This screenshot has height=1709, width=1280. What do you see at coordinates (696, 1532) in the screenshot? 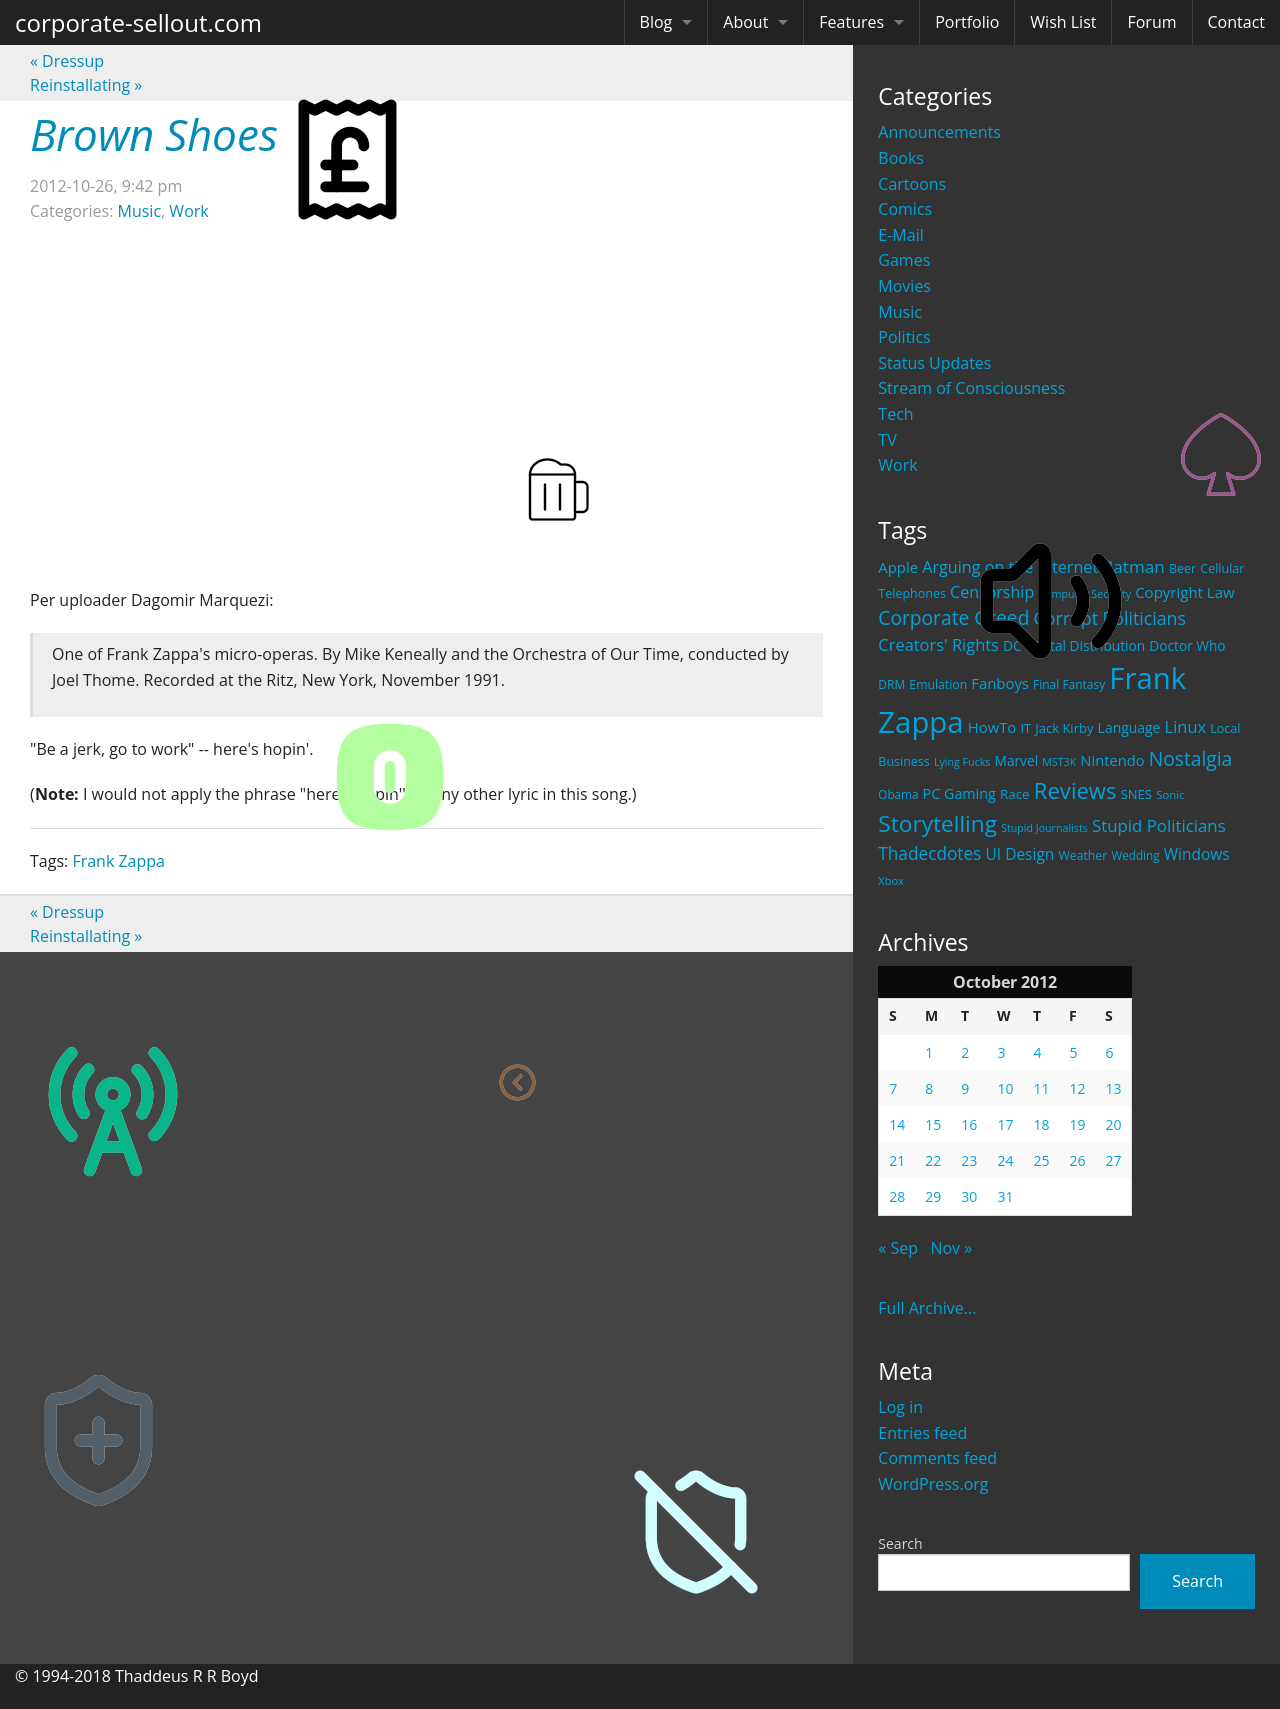
I see `security or protection is disabled` at bounding box center [696, 1532].